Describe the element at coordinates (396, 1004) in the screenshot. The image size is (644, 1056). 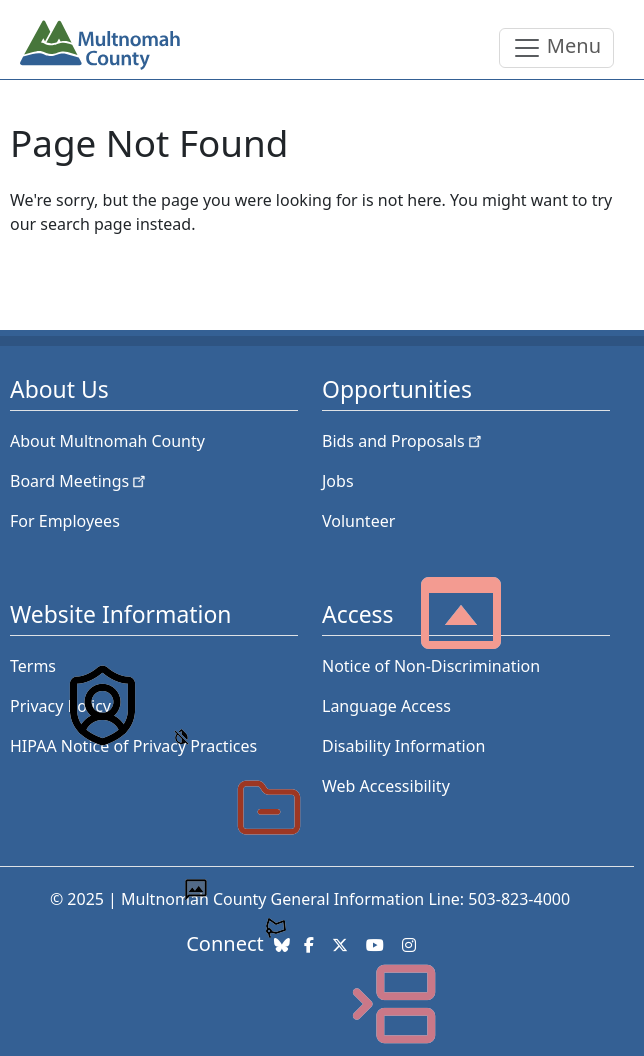
I see `insert element at the beginning of a list` at that location.